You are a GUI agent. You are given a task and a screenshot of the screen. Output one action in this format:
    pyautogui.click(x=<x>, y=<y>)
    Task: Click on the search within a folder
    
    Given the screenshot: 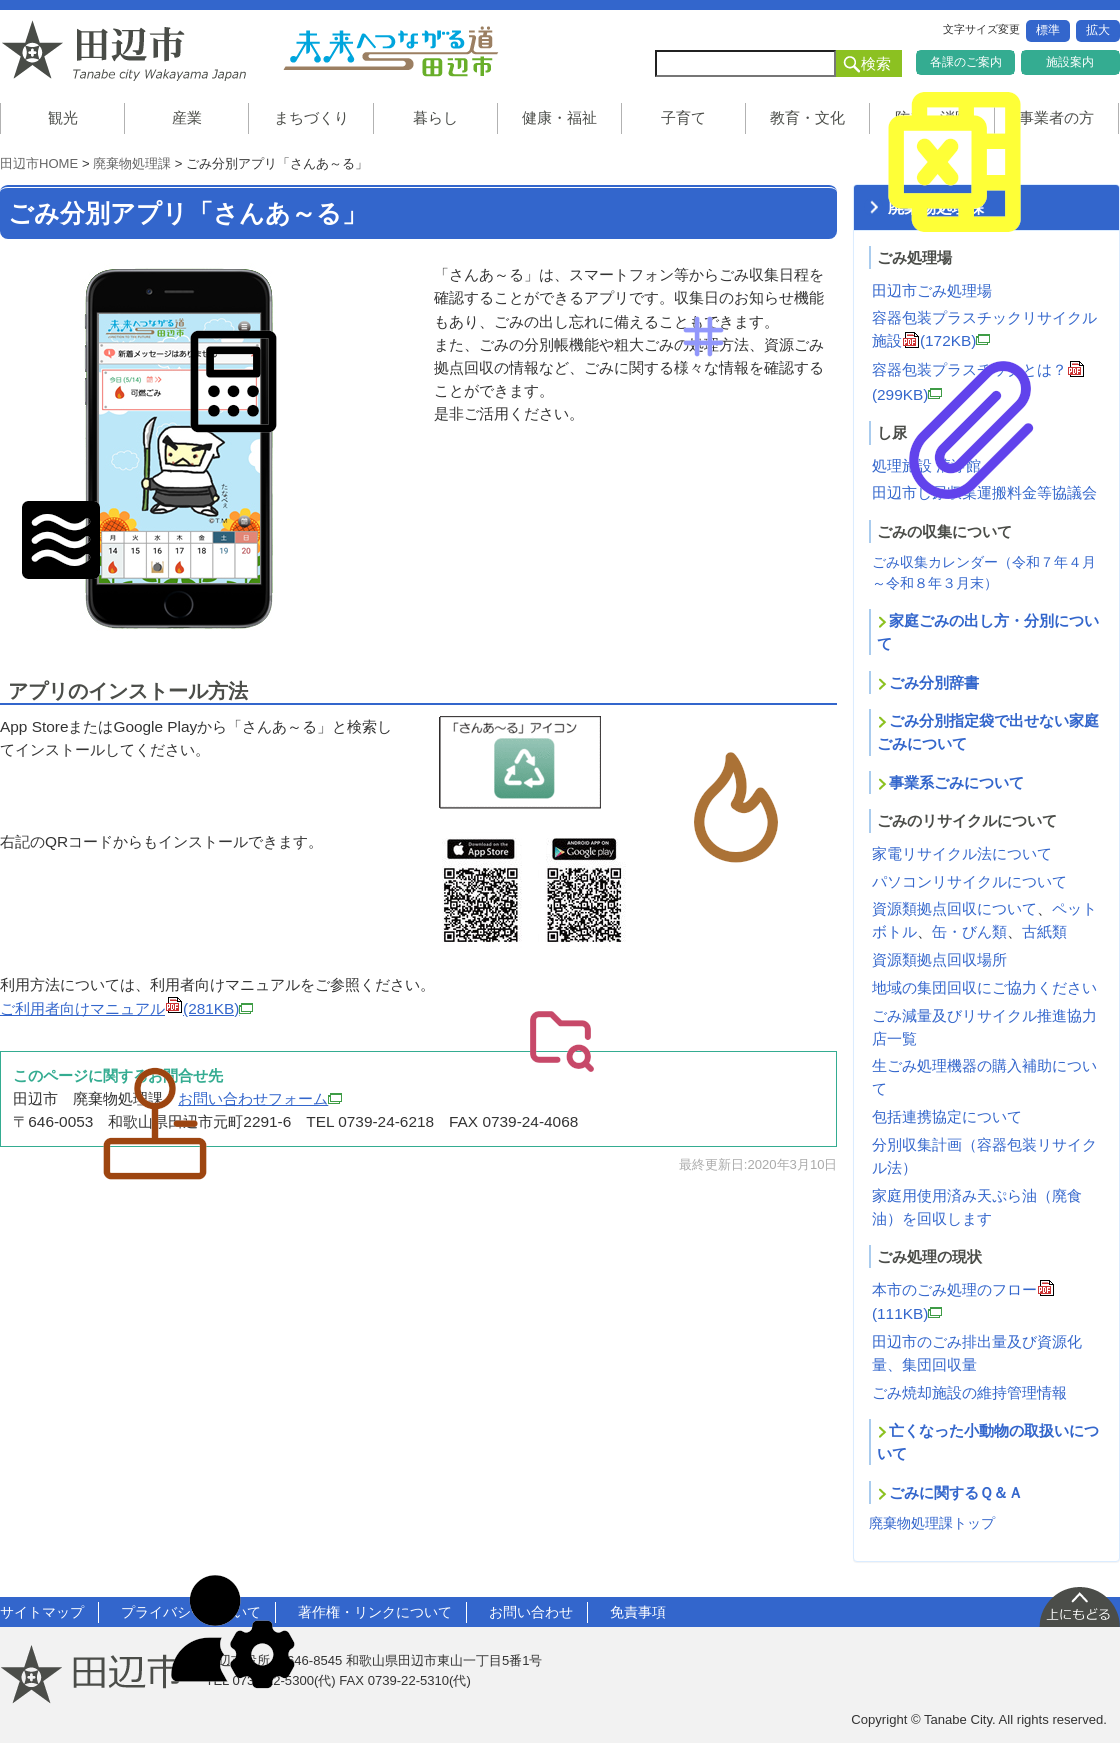 What is the action you would take?
    pyautogui.click(x=560, y=1038)
    